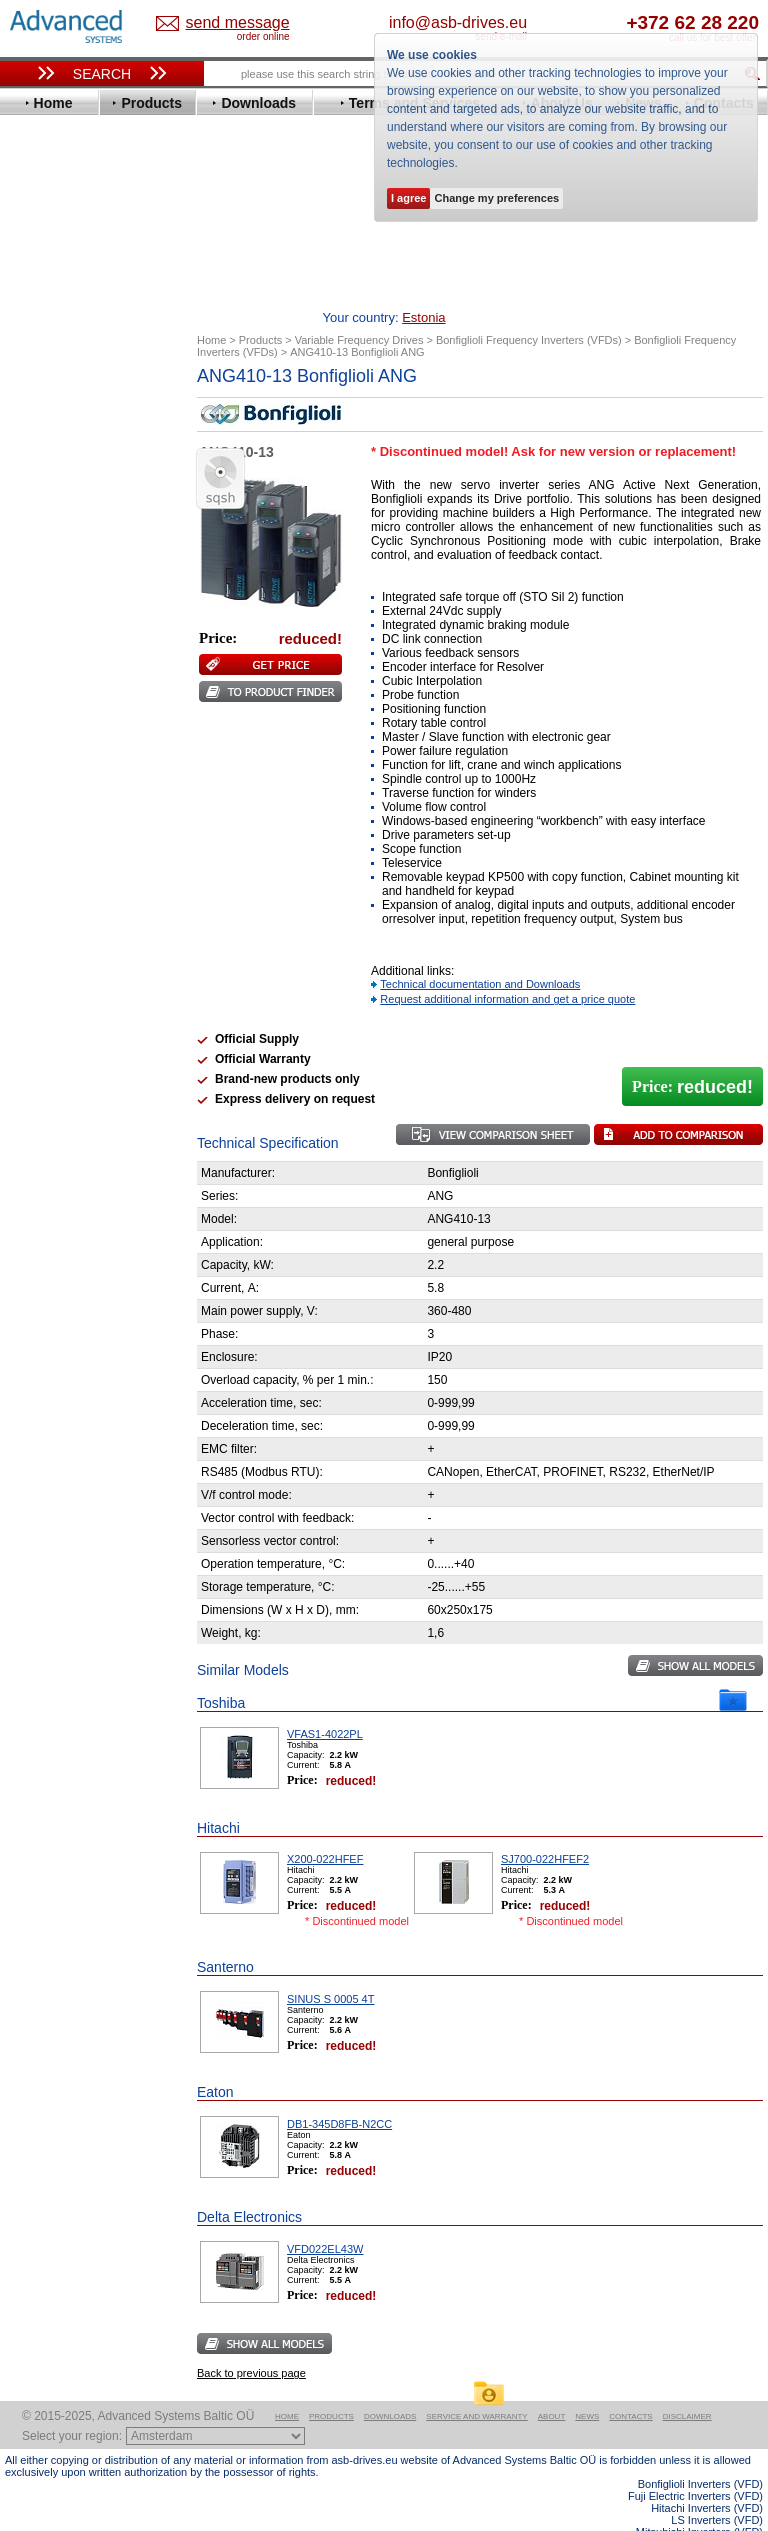 The image size is (768, 2531). Describe the element at coordinates (489, 2394) in the screenshot. I see `open your contacts folder` at that location.